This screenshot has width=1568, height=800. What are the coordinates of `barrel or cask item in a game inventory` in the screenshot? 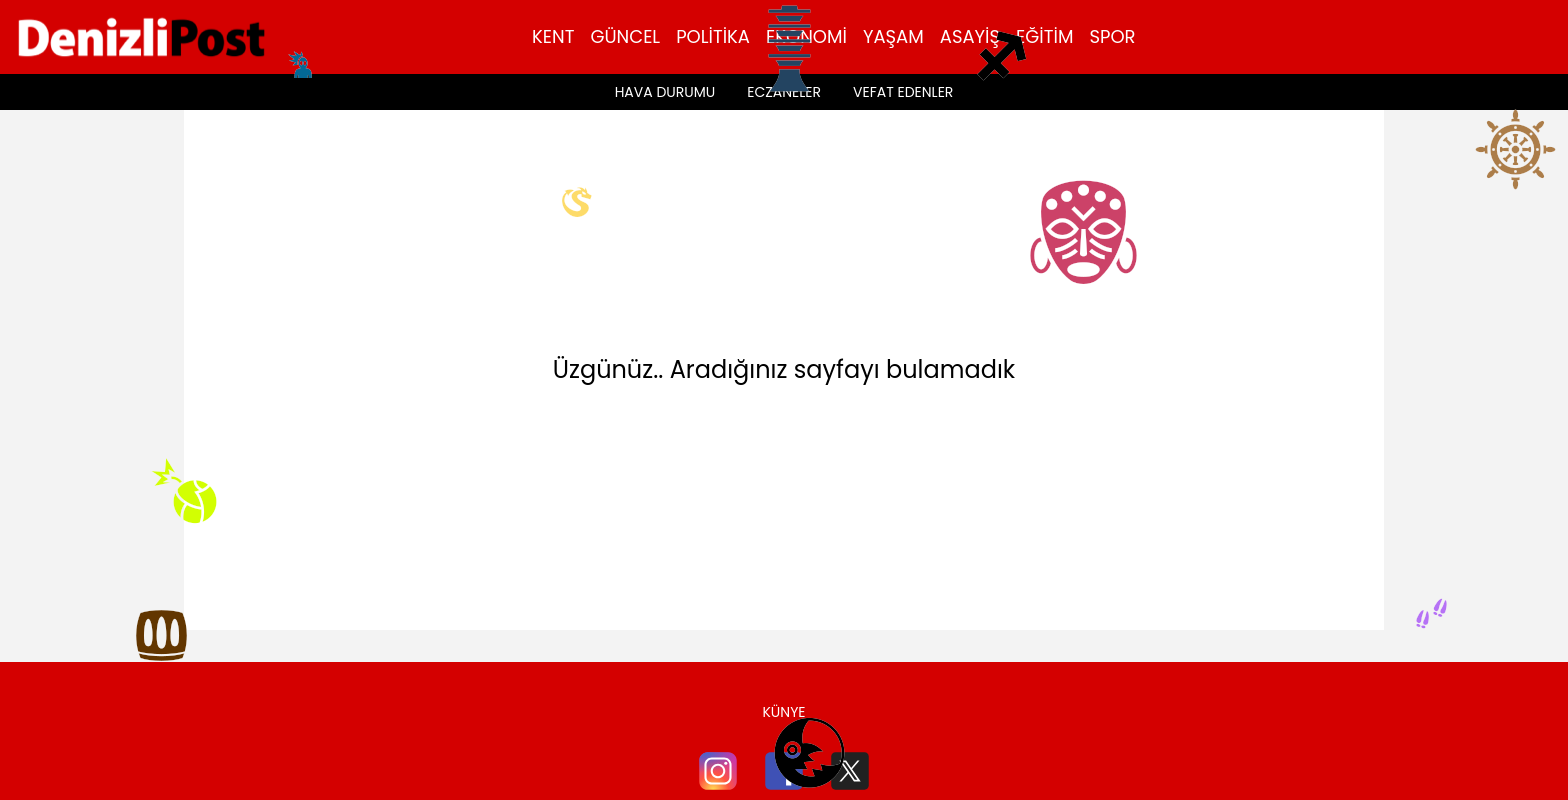 It's located at (161, 635).